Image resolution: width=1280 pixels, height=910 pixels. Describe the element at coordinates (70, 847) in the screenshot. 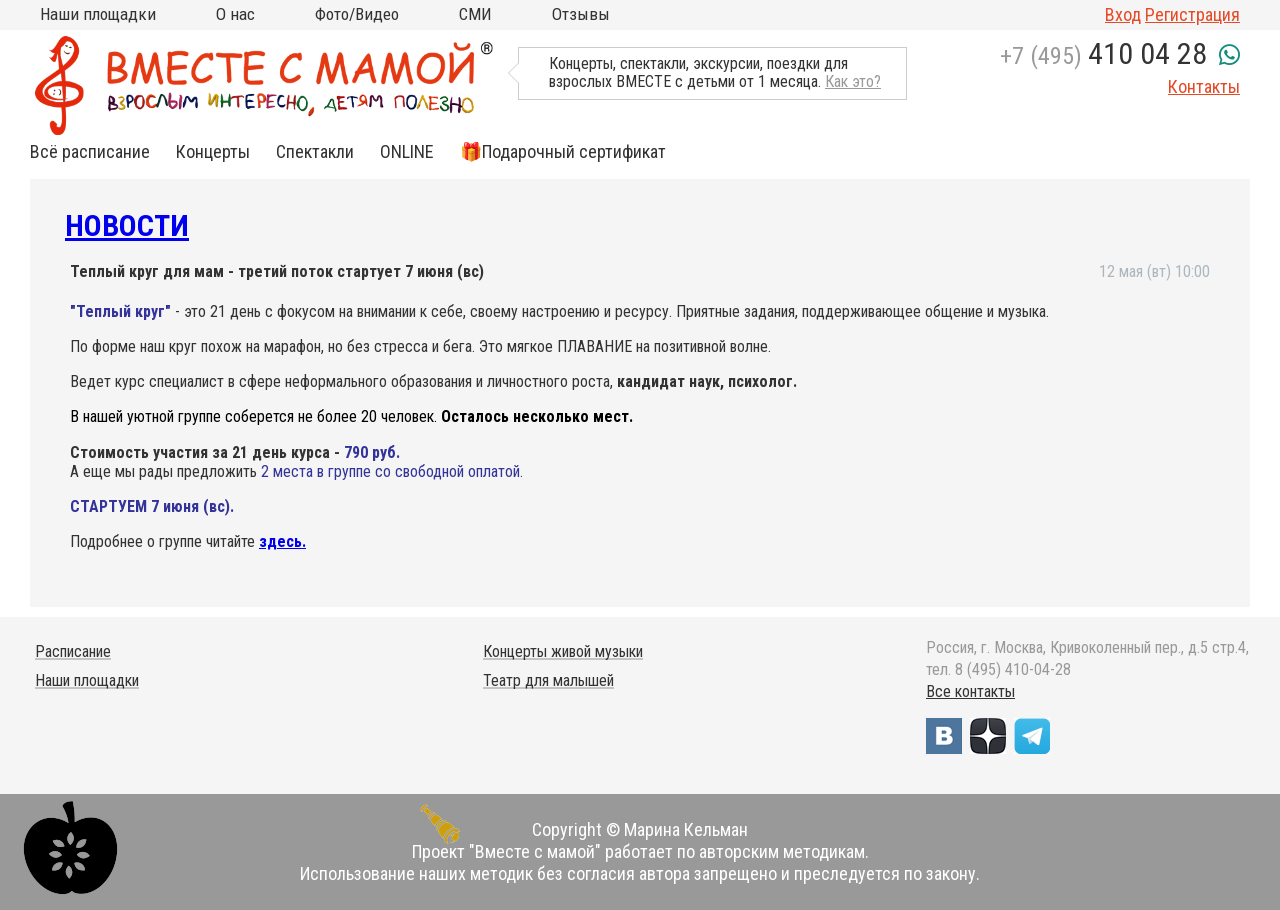

I see `view apple seed count or farming resources` at that location.